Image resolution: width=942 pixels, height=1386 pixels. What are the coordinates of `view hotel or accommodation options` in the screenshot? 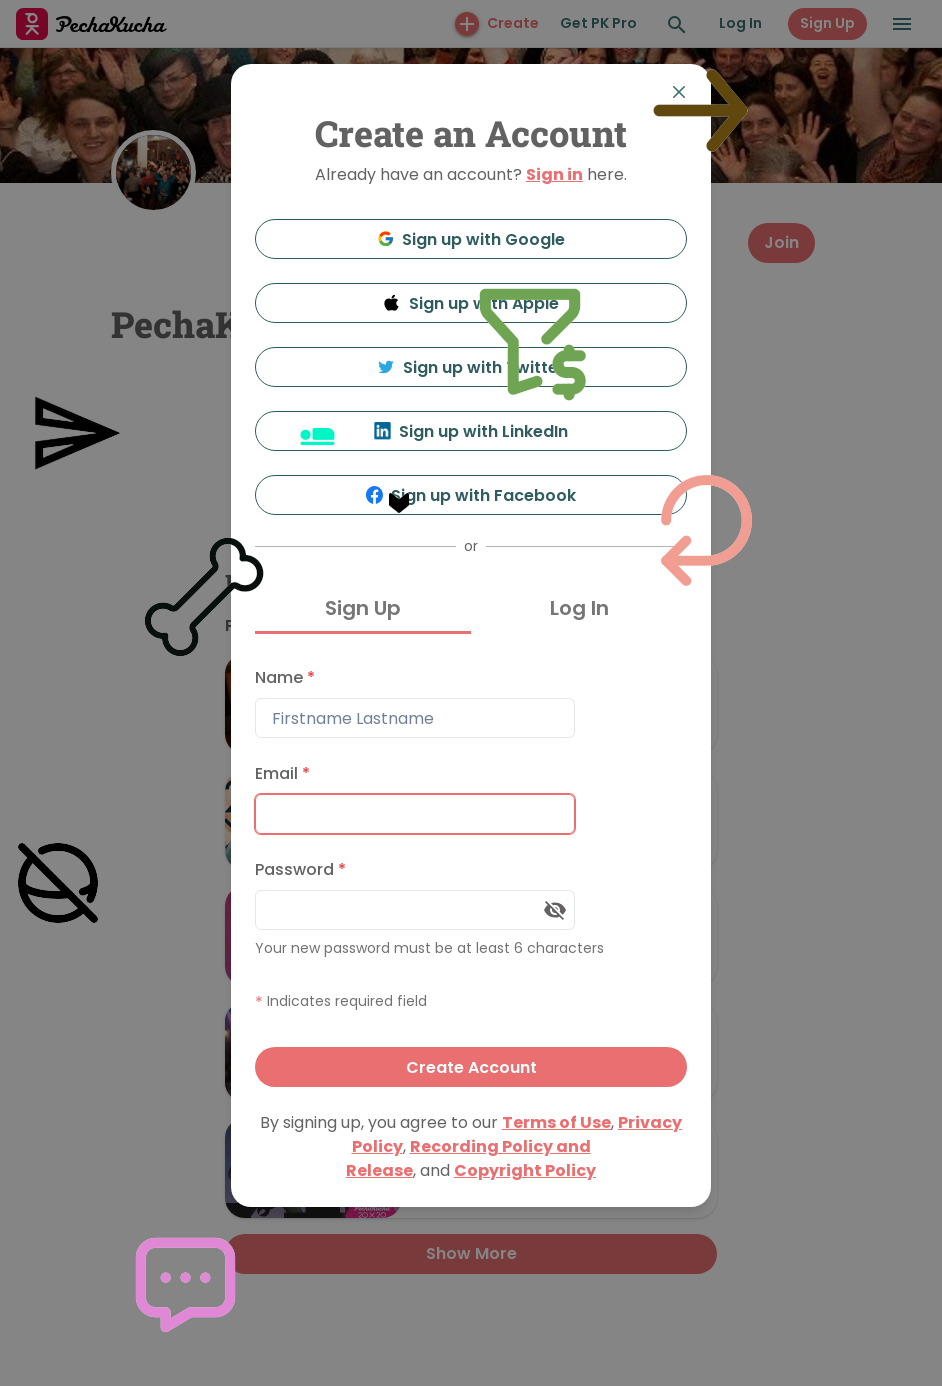 It's located at (317, 436).